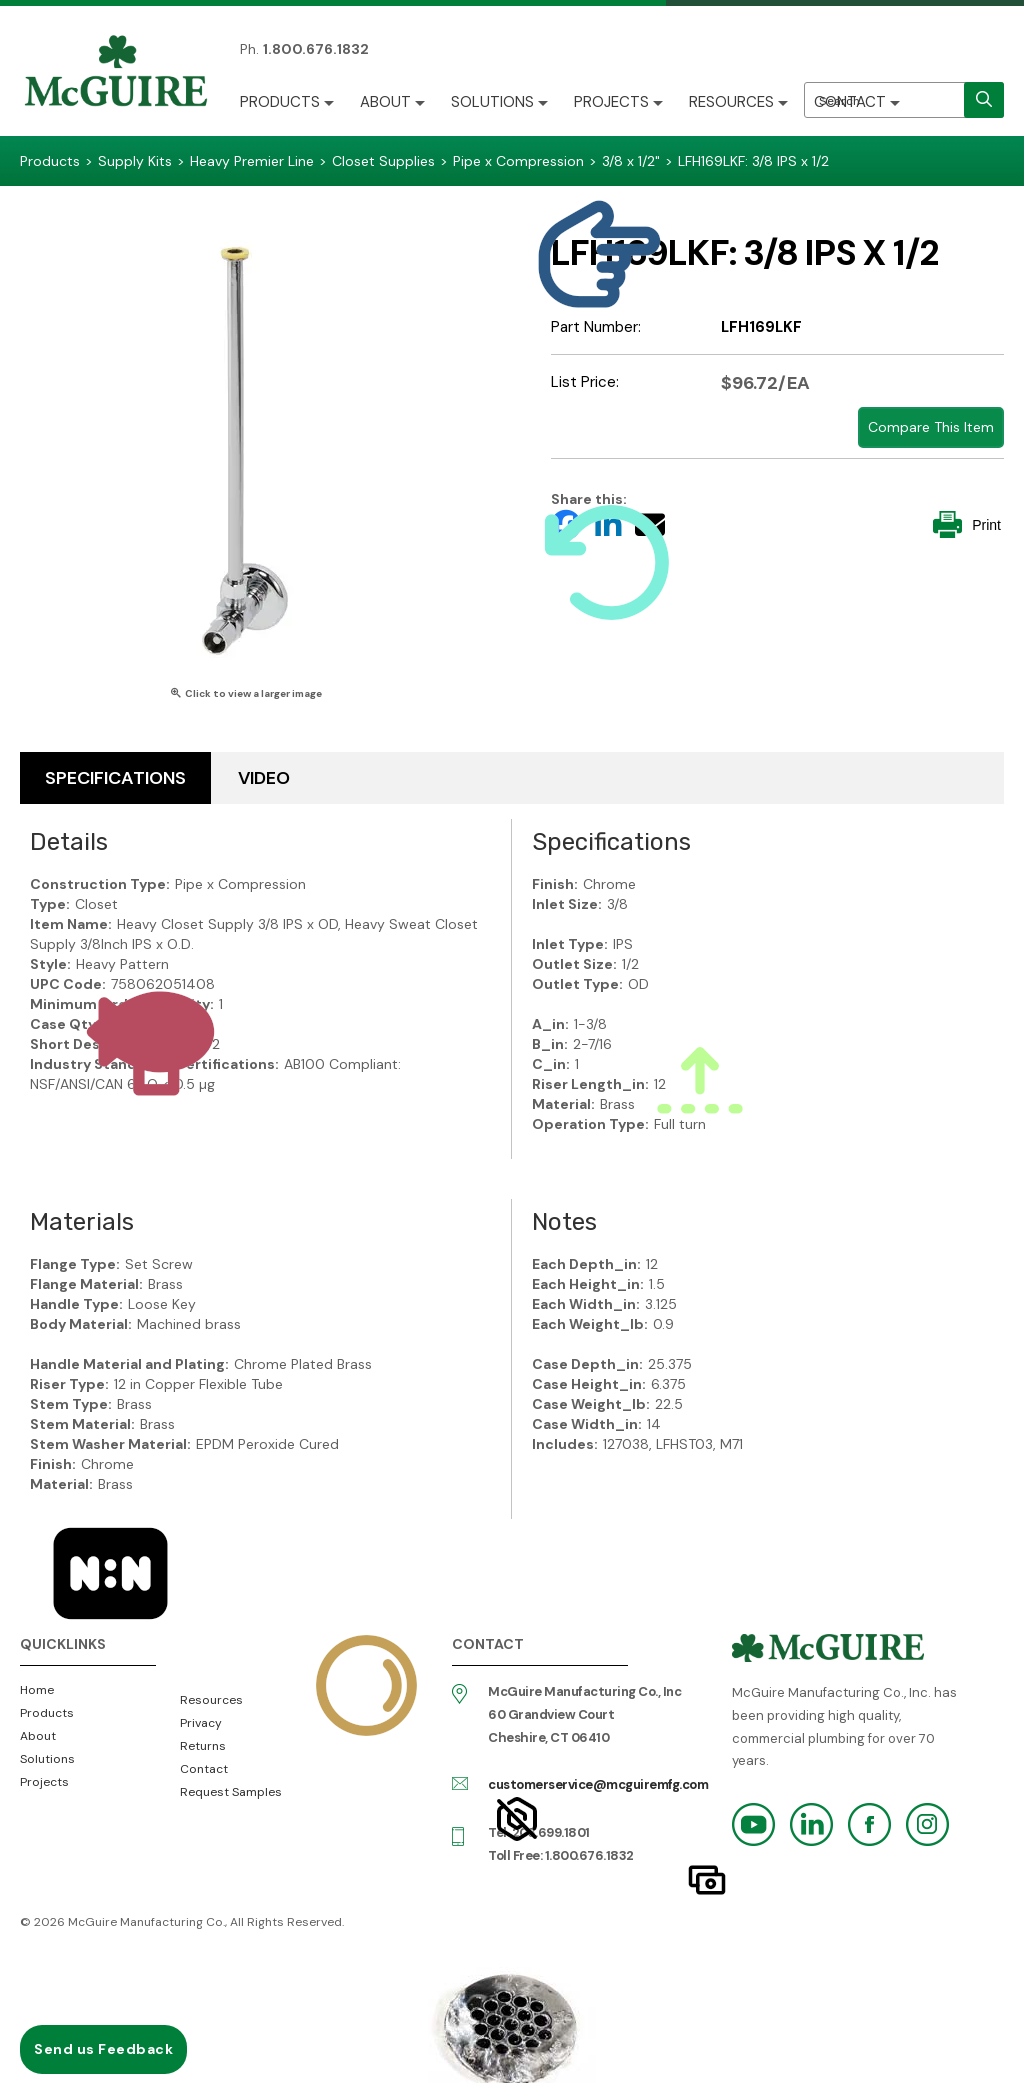 The image size is (1024, 2089). Describe the element at coordinates (517, 1819) in the screenshot. I see `disable assembly or grouping feature` at that location.